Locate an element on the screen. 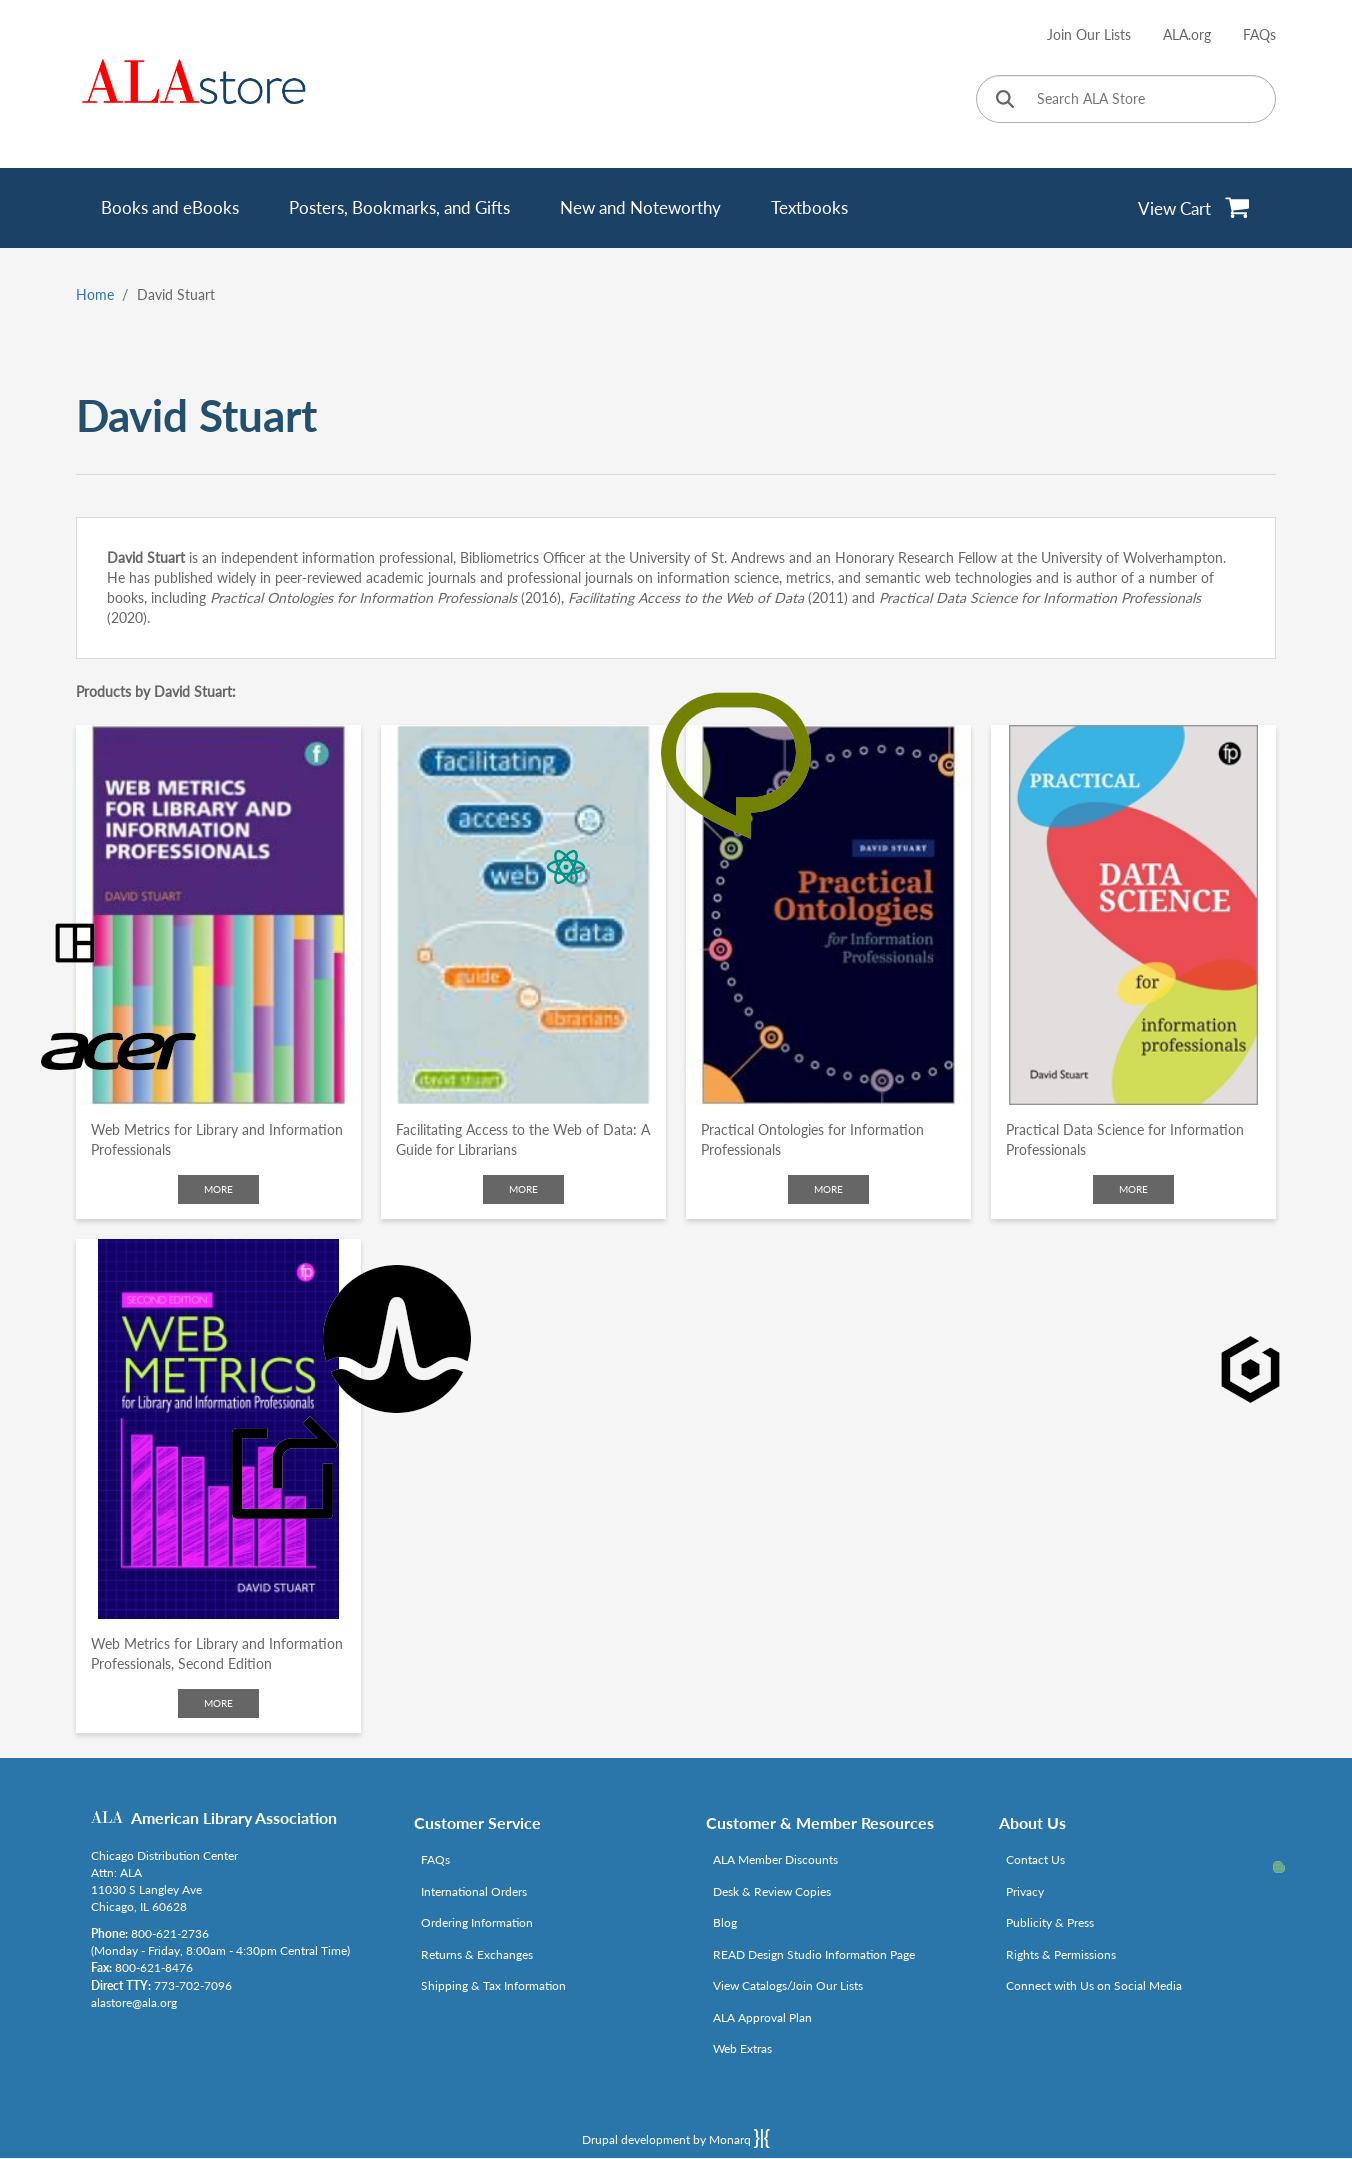 The height and width of the screenshot is (2159, 1352). open chat or messaging is located at coordinates (736, 760).